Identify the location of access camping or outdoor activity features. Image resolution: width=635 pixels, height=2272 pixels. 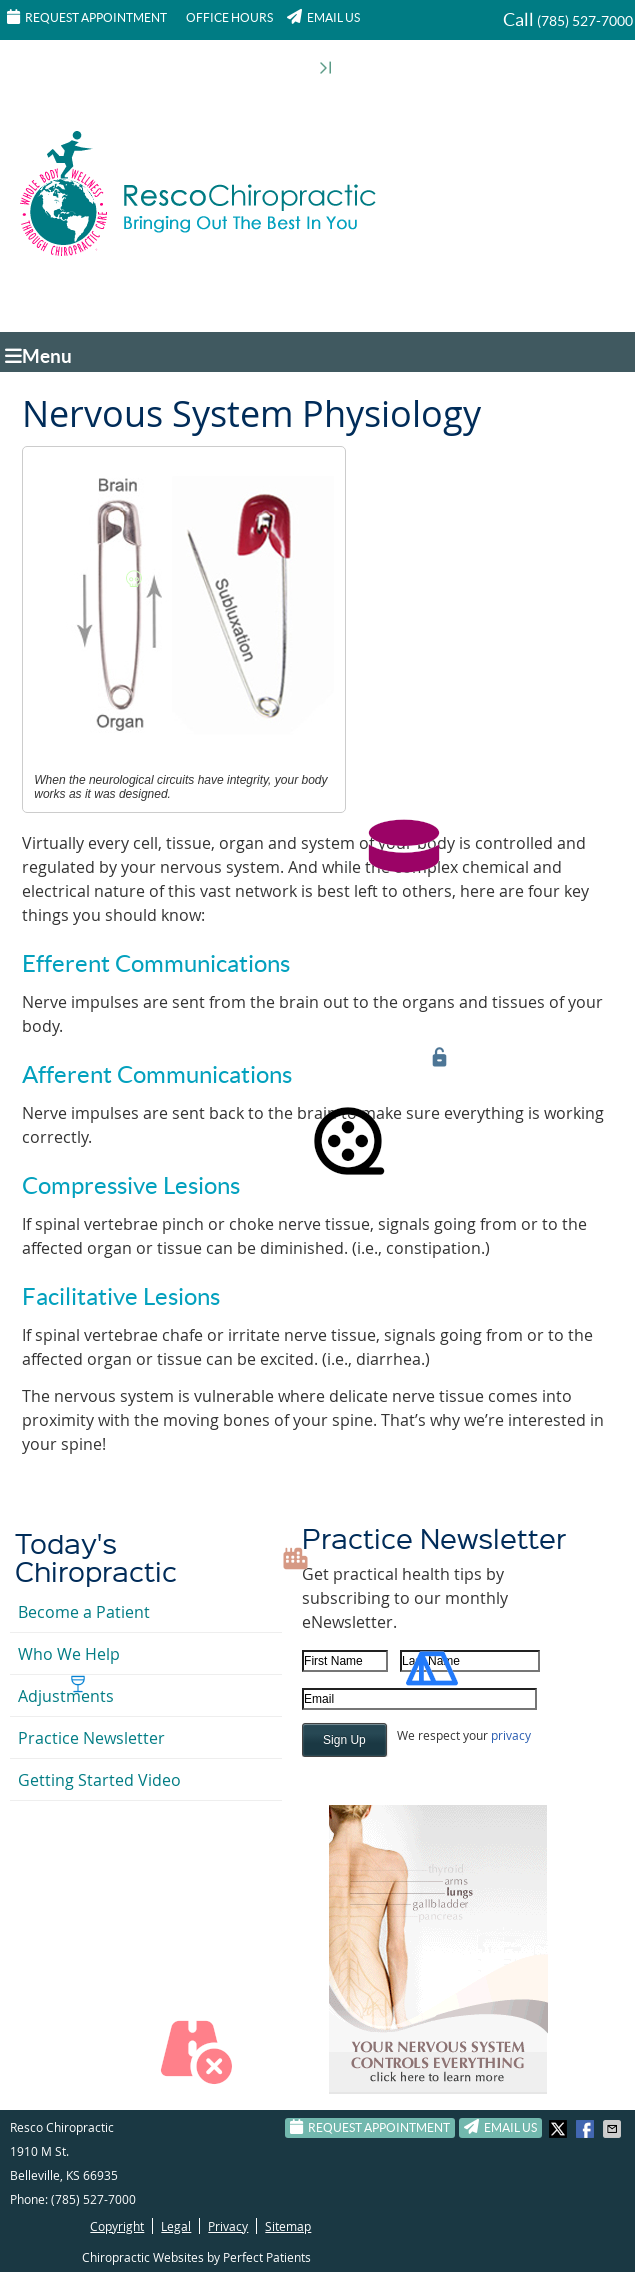
(432, 1670).